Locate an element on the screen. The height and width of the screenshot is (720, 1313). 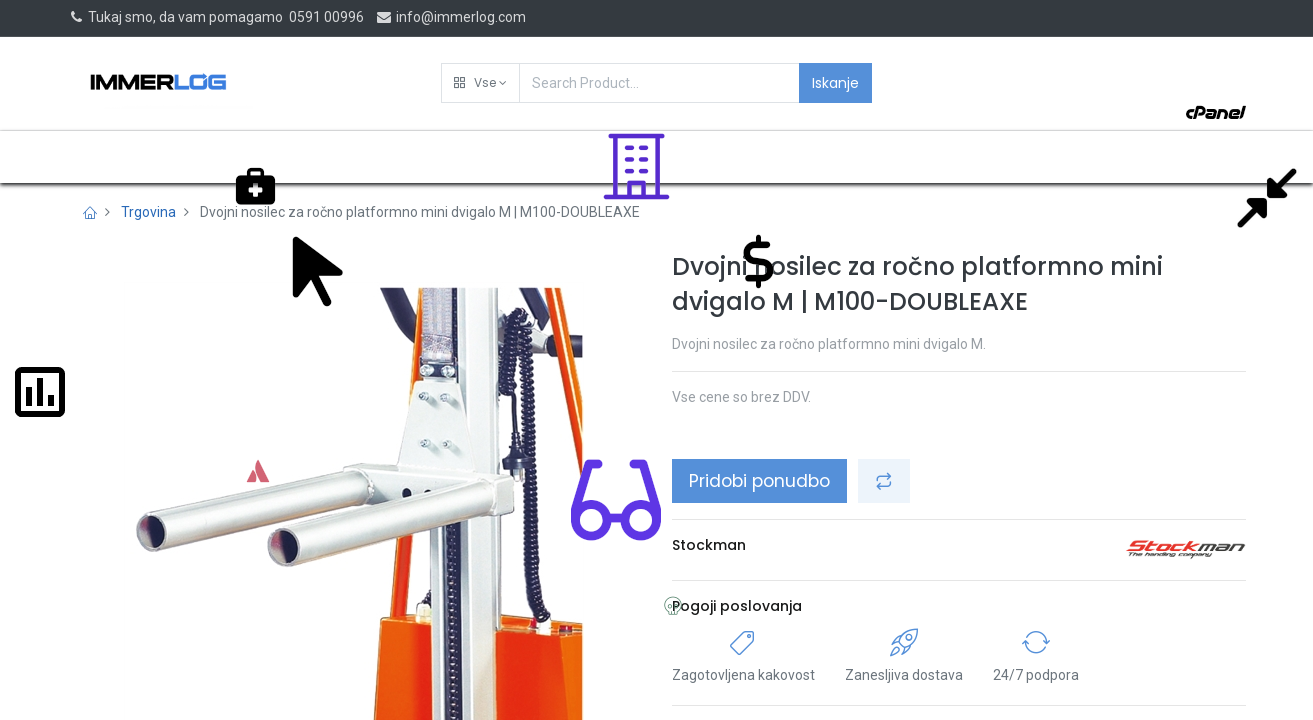
view company or business information is located at coordinates (636, 166).